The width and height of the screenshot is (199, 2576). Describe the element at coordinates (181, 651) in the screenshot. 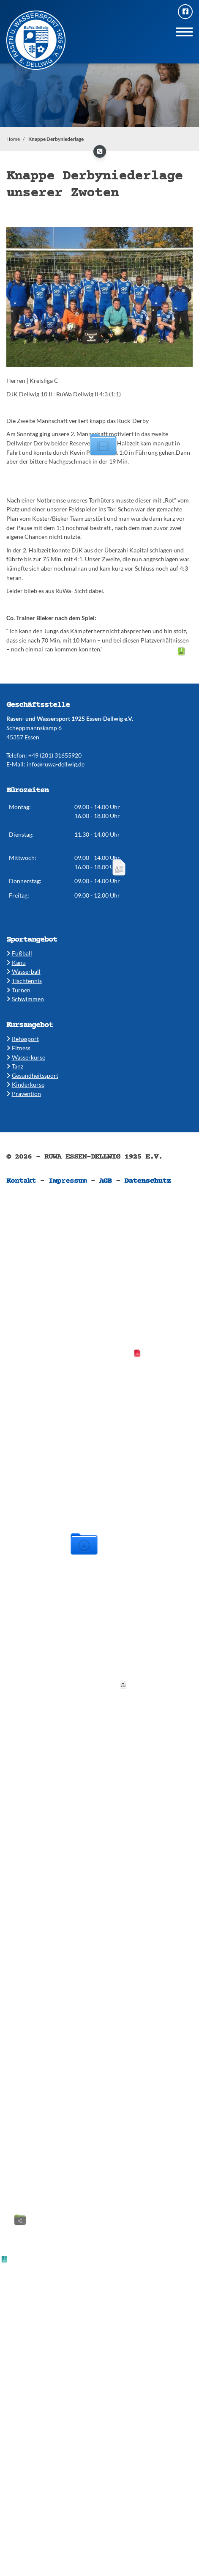

I see `an android application package file` at that location.